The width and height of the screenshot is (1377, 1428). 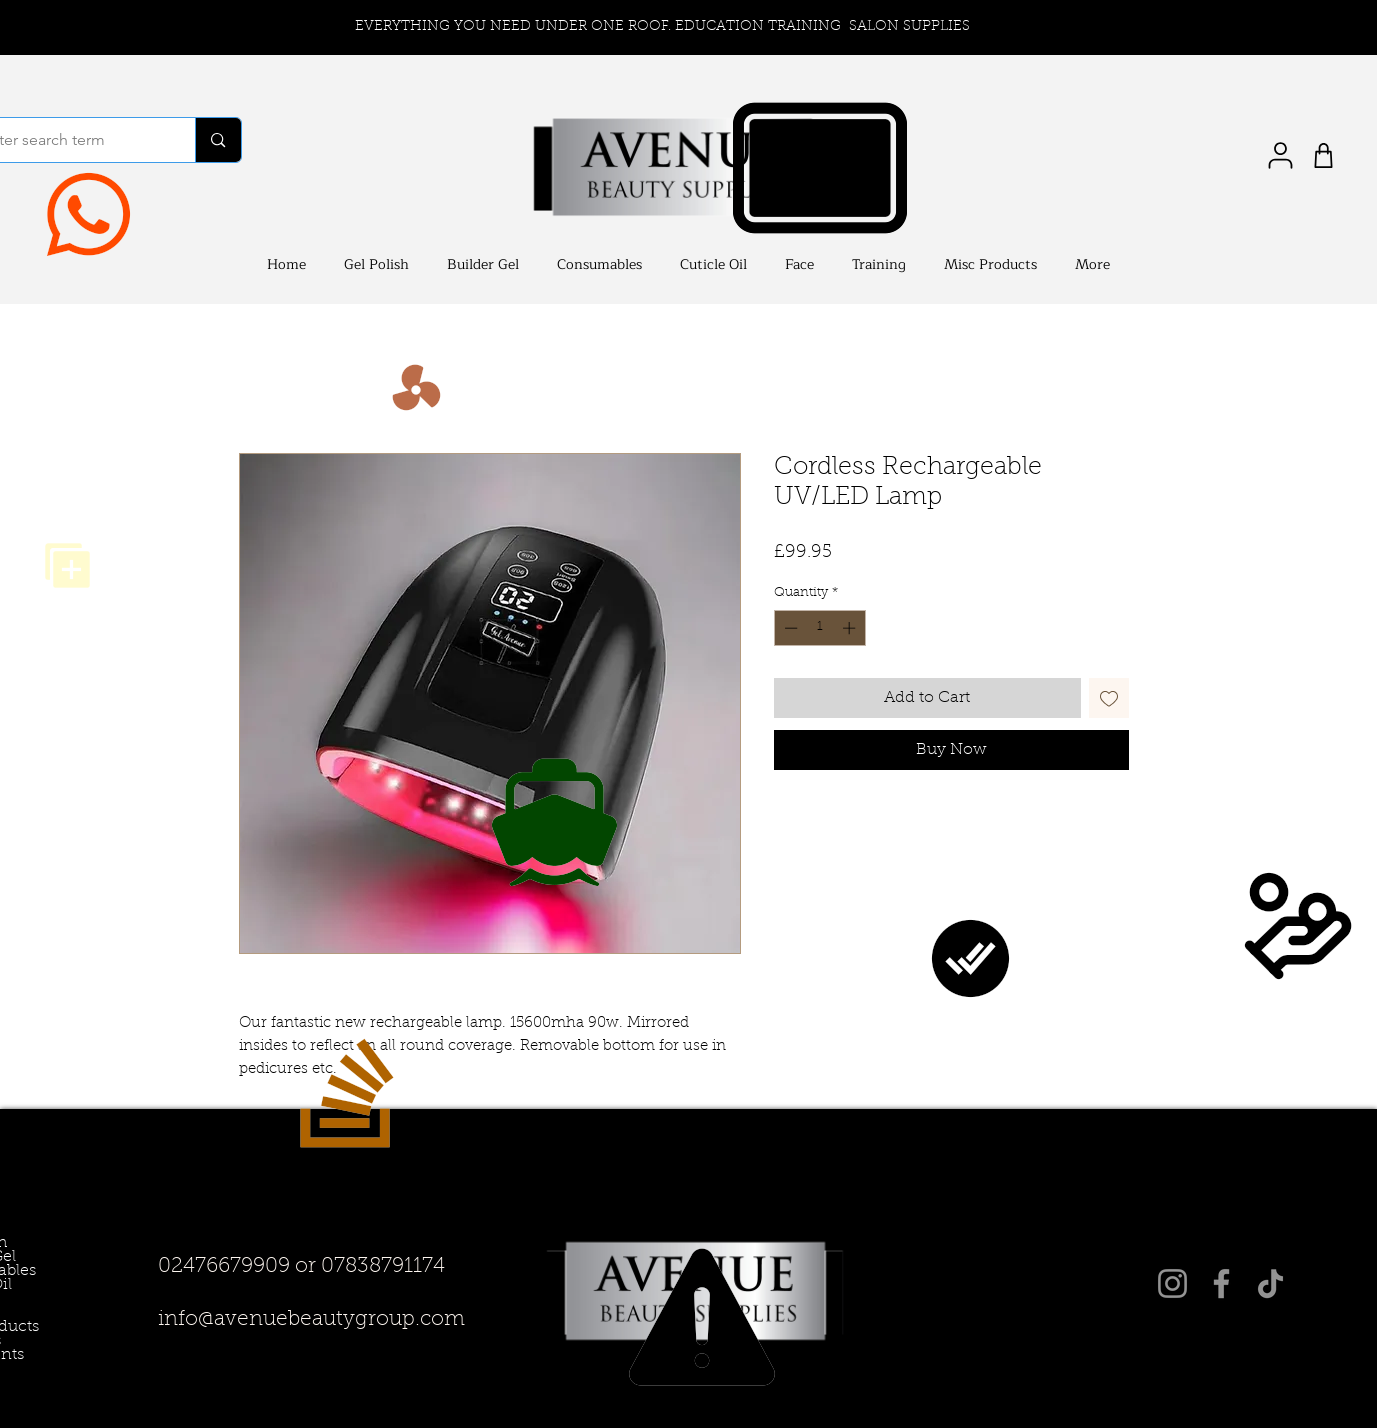 I want to click on make a payment or donation, so click(x=1298, y=926).